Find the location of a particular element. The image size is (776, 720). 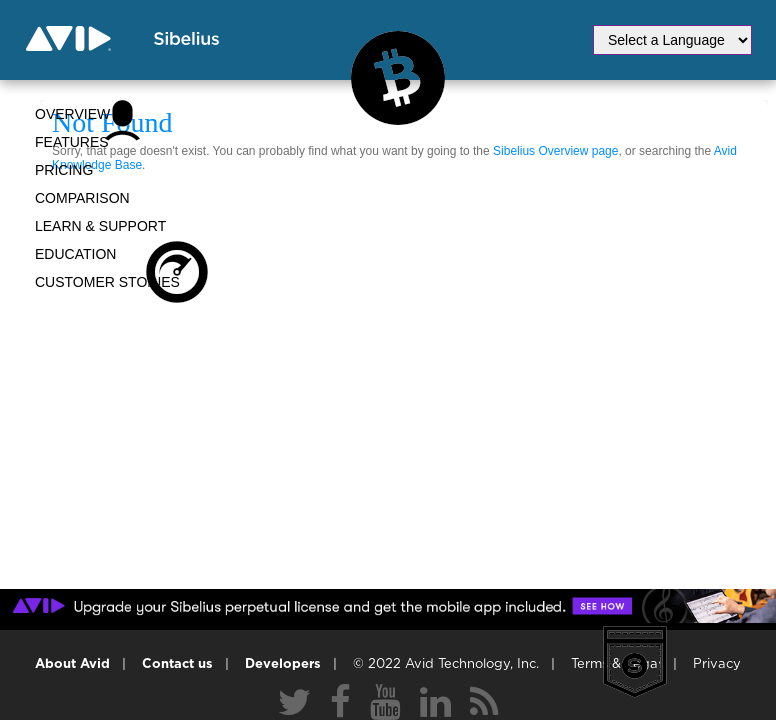

shirtsinbulk brand logo is located at coordinates (635, 662).